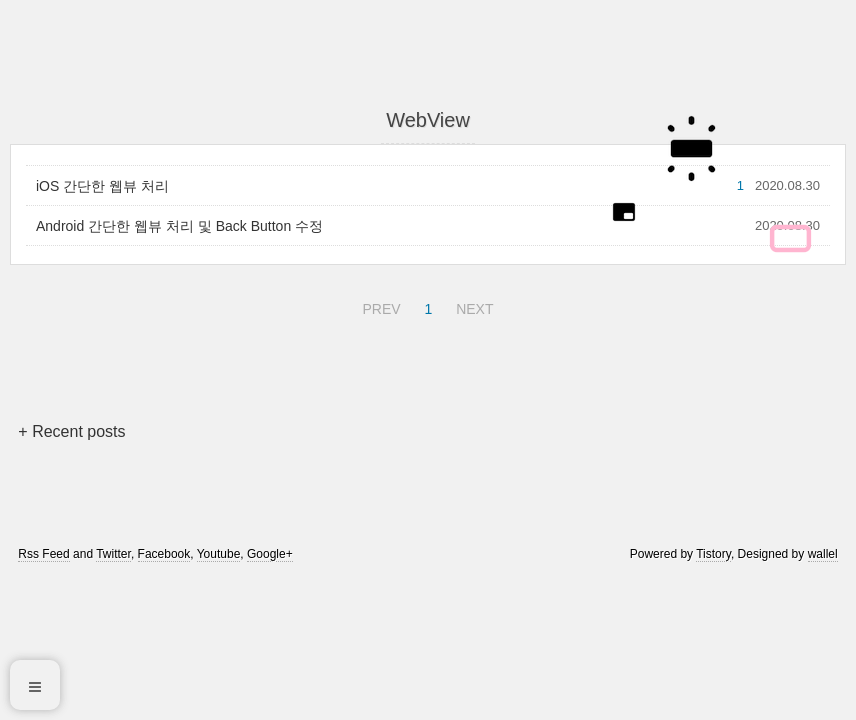 This screenshot has width=856, height=720. I want to click on add a watermark or branding overlay to content, so click(624, 212).